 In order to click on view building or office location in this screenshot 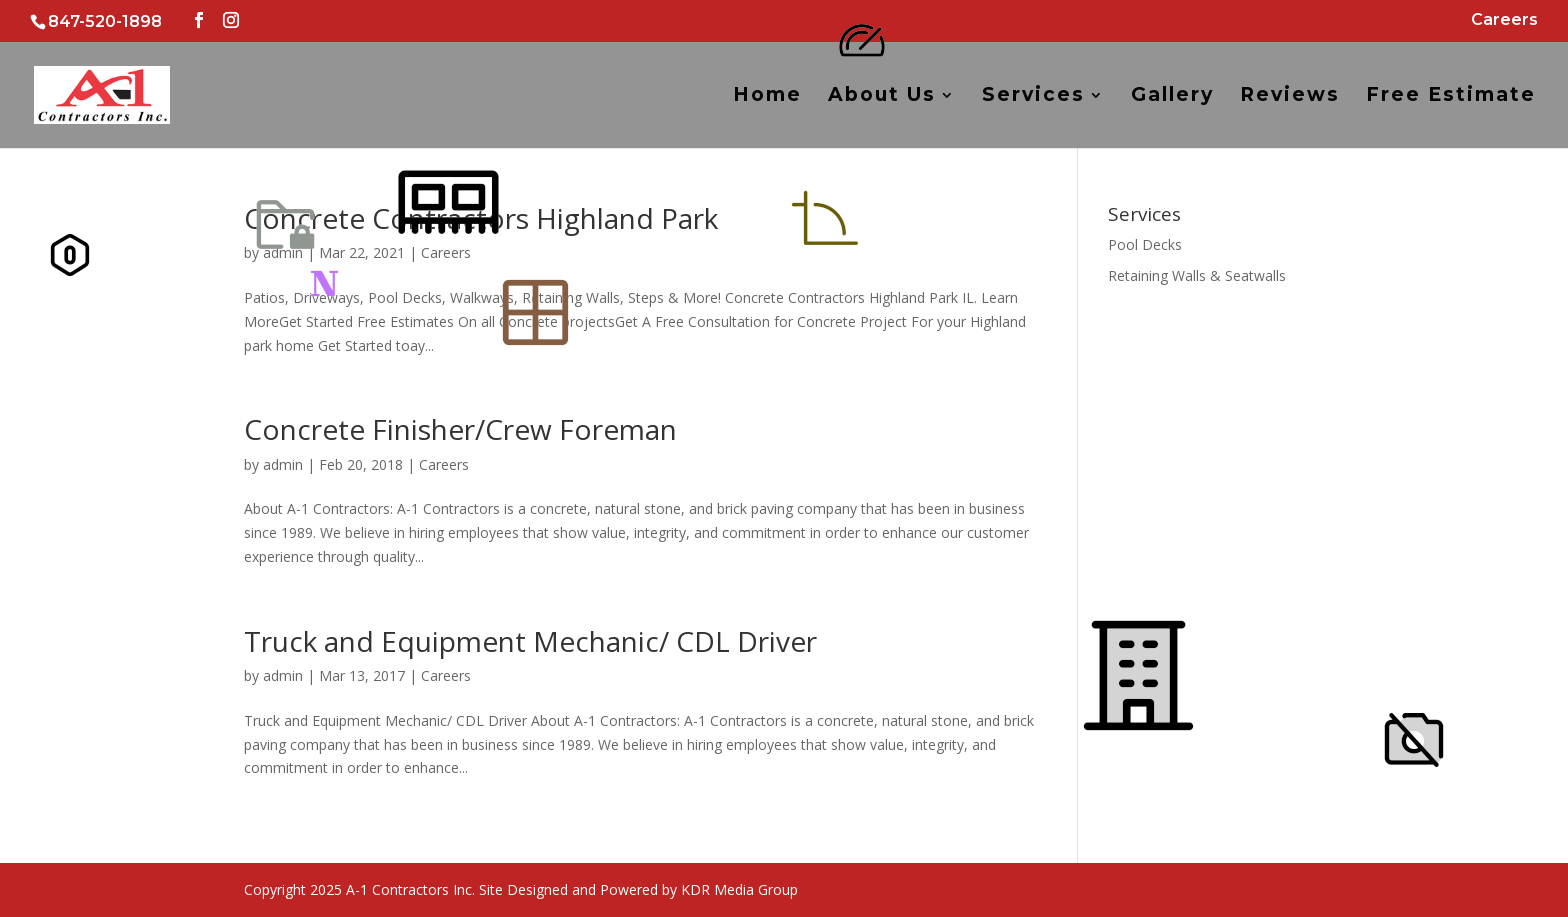, I will do `click(1138, 675)`.